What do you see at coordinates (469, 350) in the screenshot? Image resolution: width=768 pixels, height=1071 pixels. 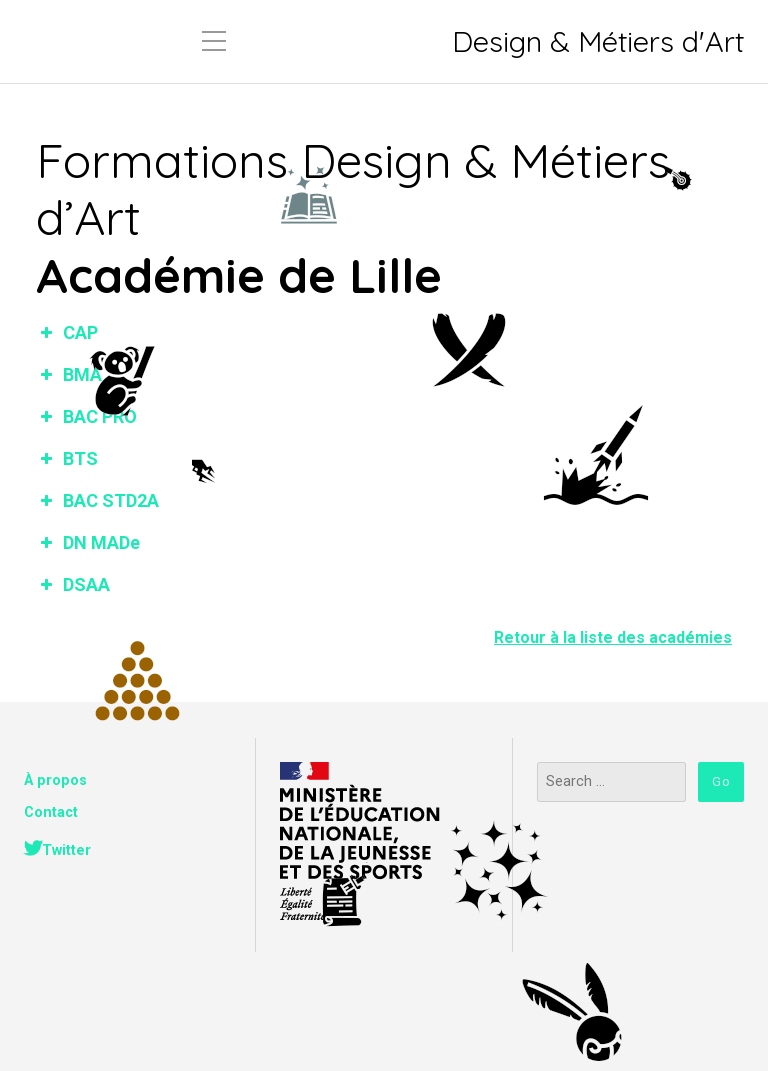 I see `ivory tusks item or resource in a game` at bounding box center [469, 350].